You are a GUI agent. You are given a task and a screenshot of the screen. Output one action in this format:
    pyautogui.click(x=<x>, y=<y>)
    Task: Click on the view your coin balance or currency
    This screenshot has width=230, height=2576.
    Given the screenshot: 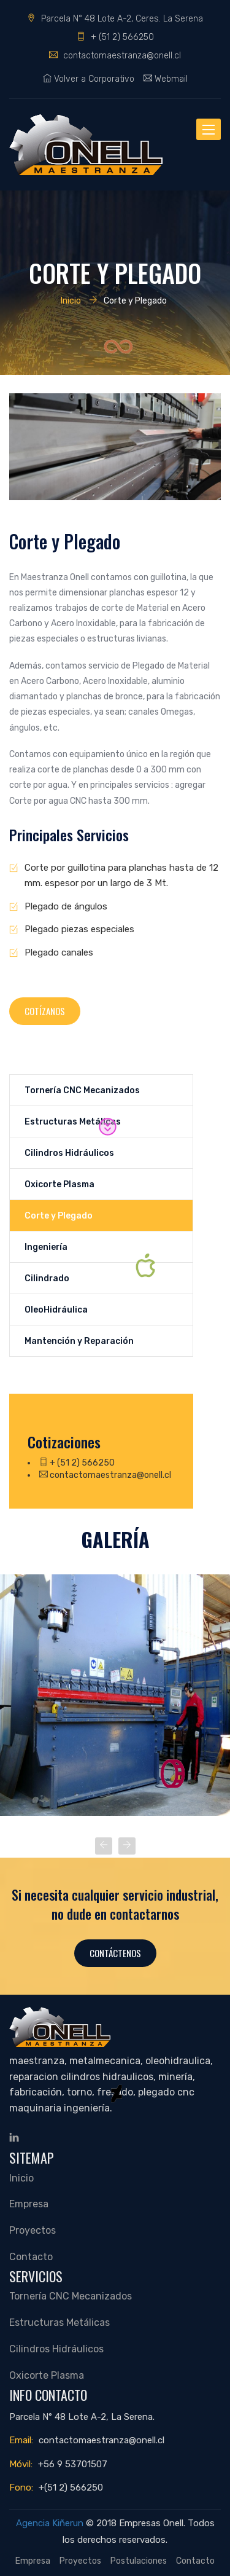 What is the action you would take?
    pyautogui.click(x=172, y=1773)
    